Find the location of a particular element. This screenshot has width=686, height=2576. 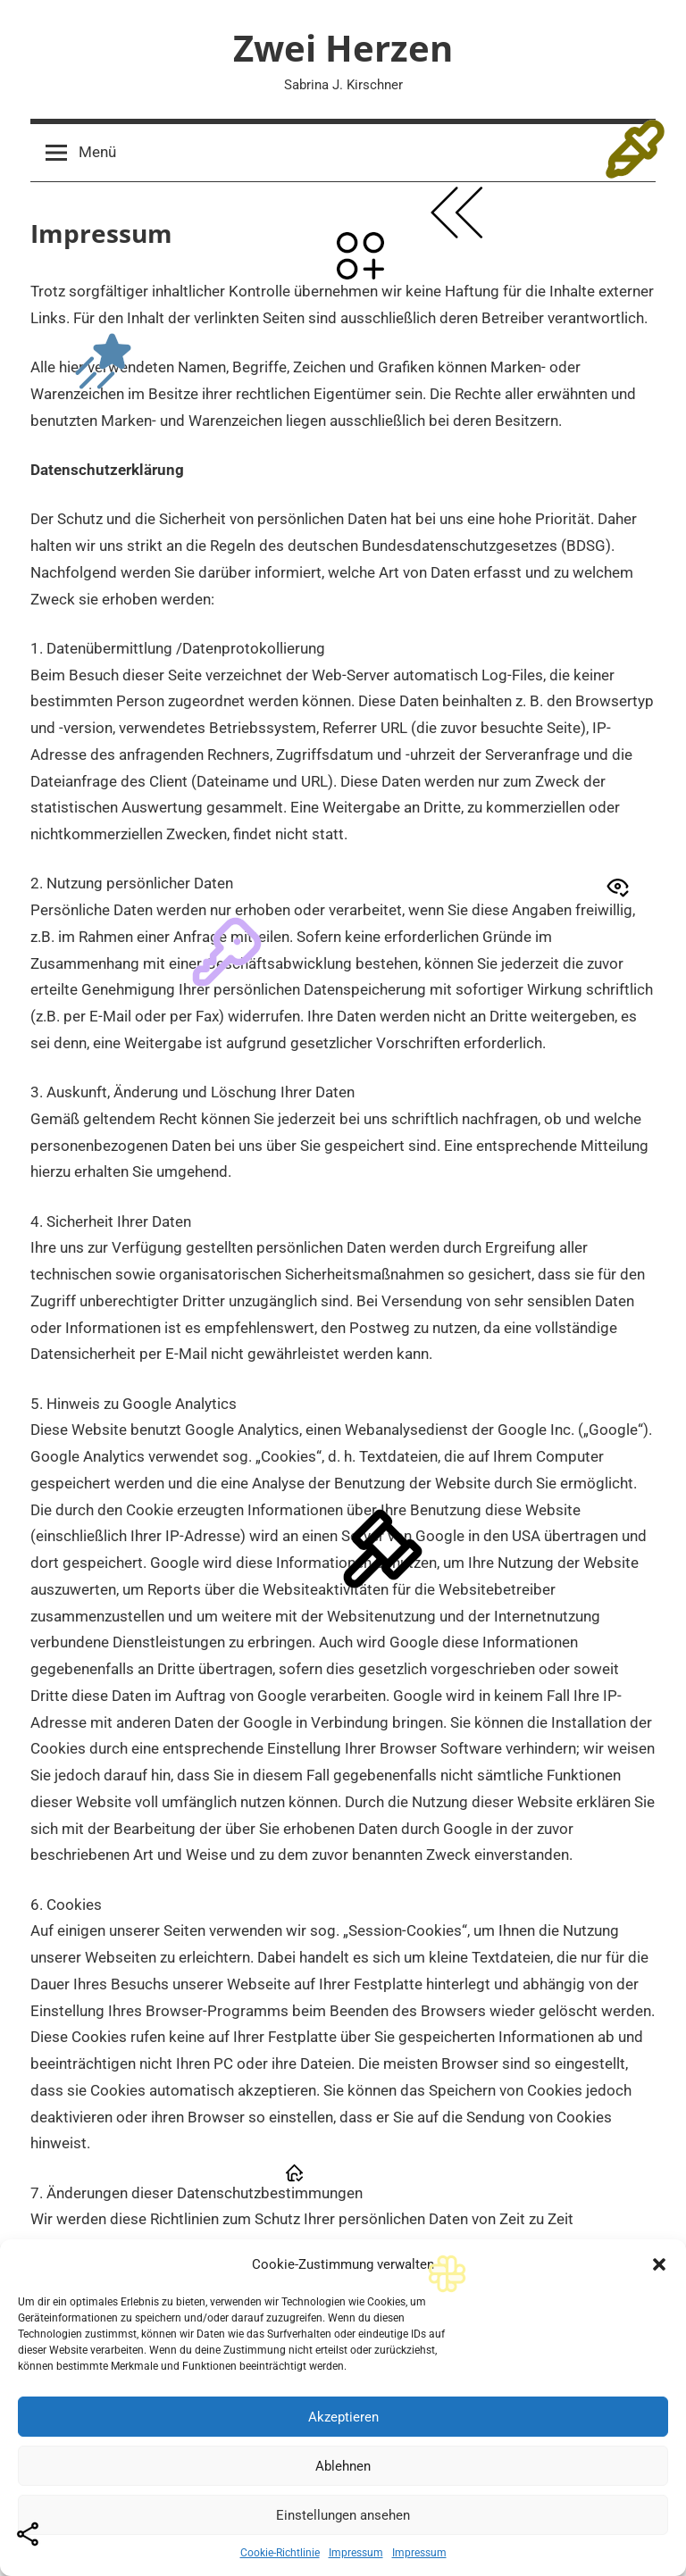

mark as favorite or featured is located at coordinates (103, 361).